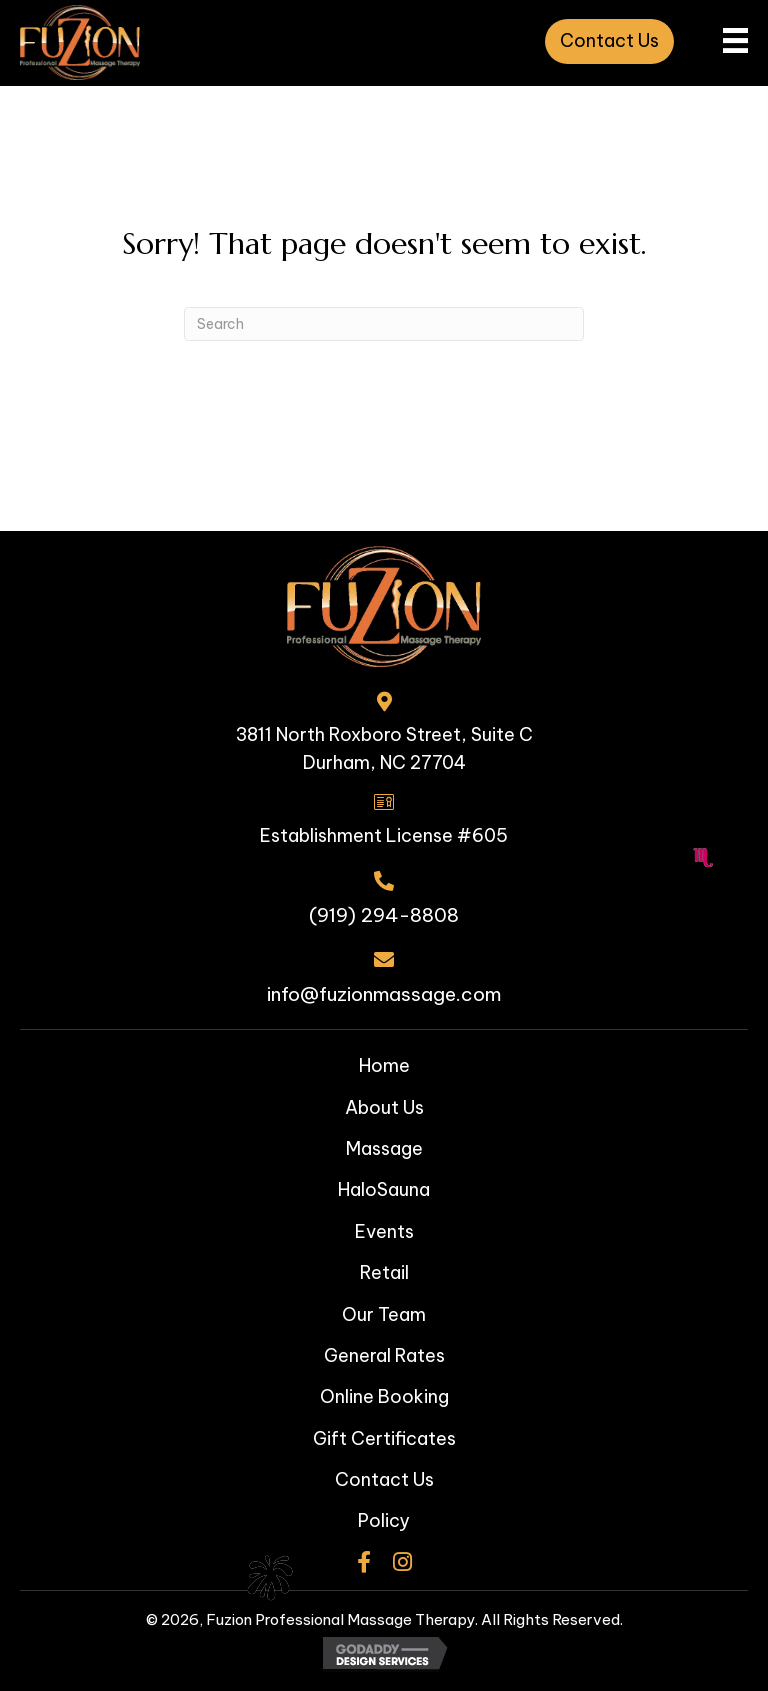 Image resolution: width=768 pixels, height=1691 pixels. I want to click on indicates a splash effect or liquid spill in gameplay, so click(270, 1578).